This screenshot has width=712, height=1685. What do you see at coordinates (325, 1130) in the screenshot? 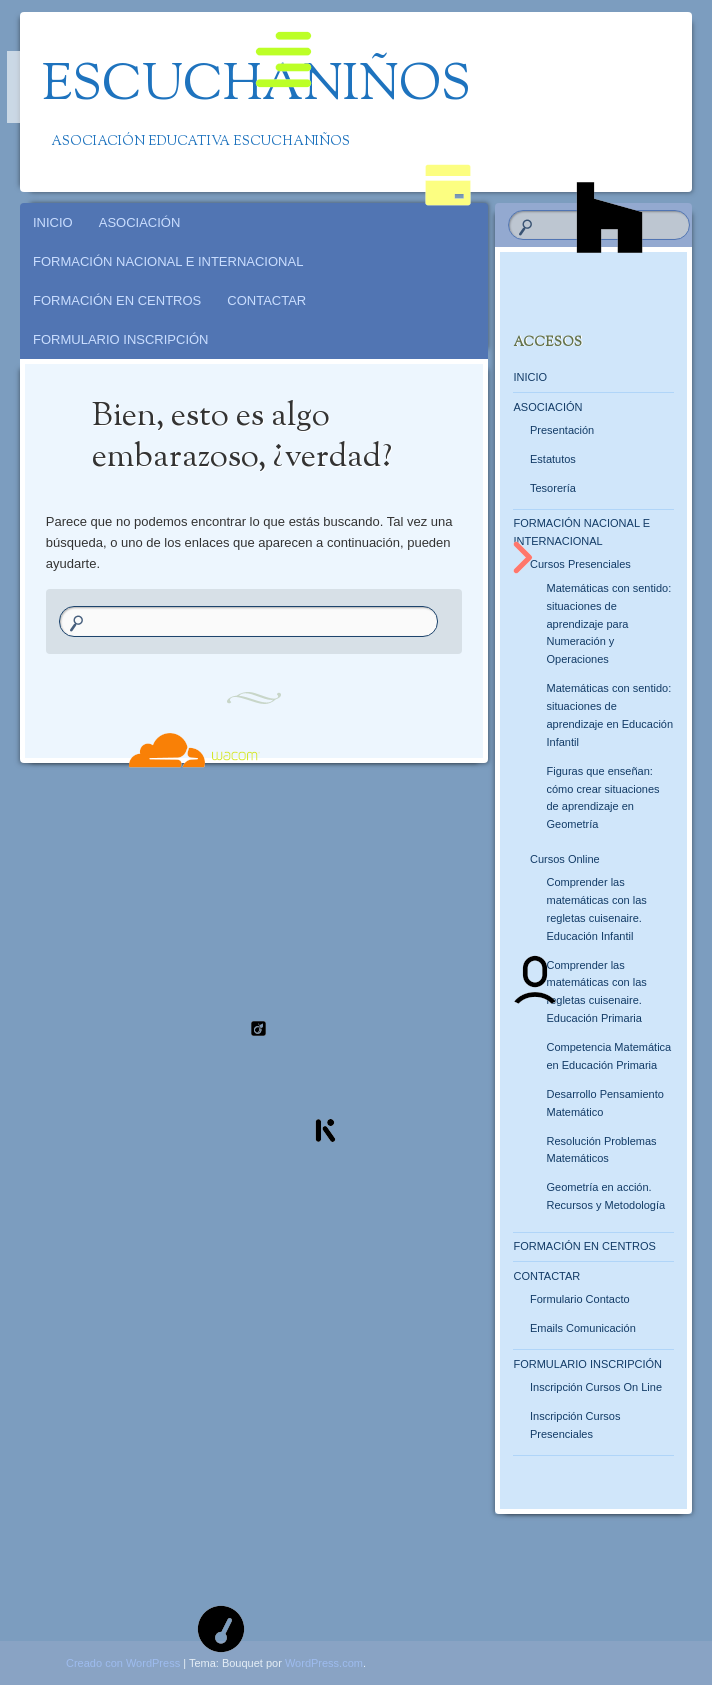
I see `kaios mobile operating system logo` at bounding box center [325, 1130].